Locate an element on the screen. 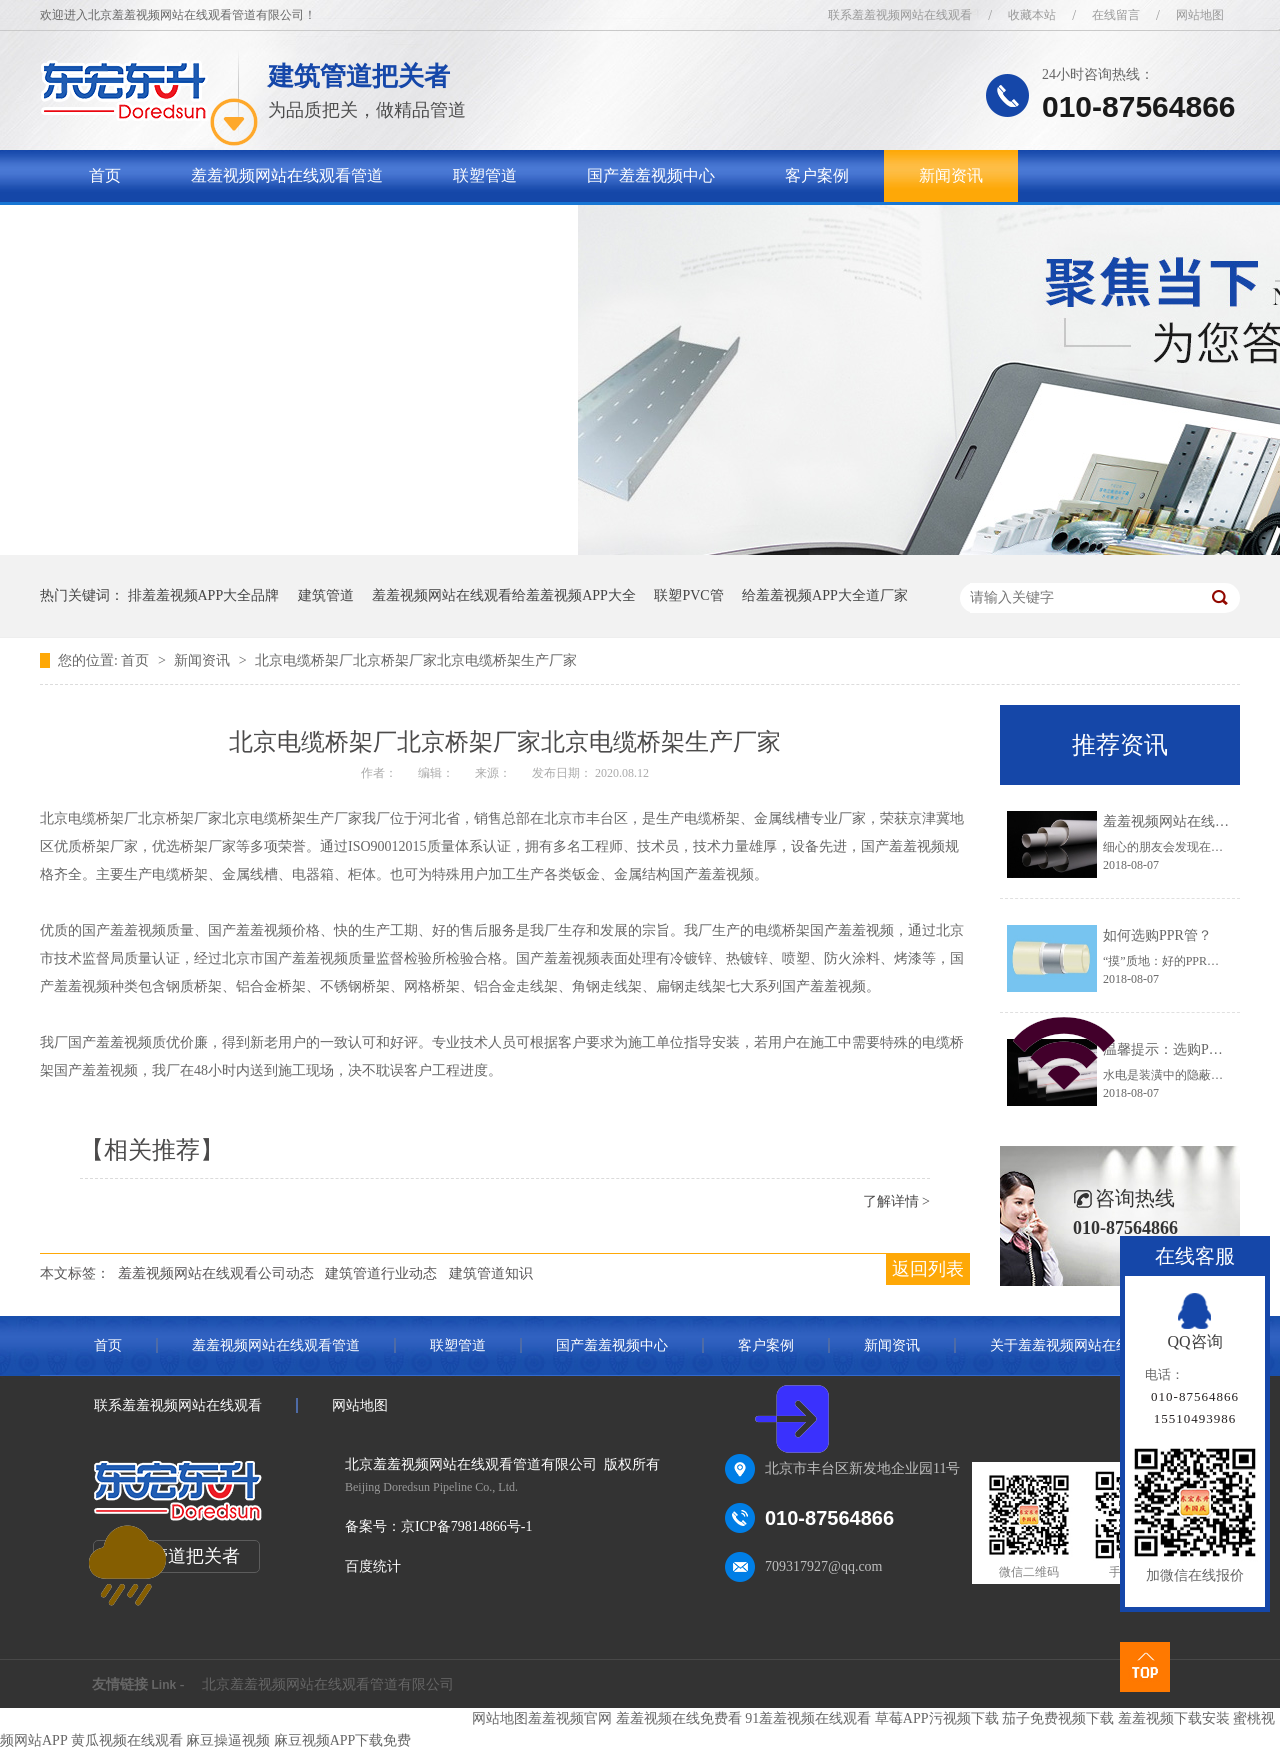 Image resolution: width=1280 pixels, height=1752 pixels. log in to your account is located at coordinates (792, 1419).